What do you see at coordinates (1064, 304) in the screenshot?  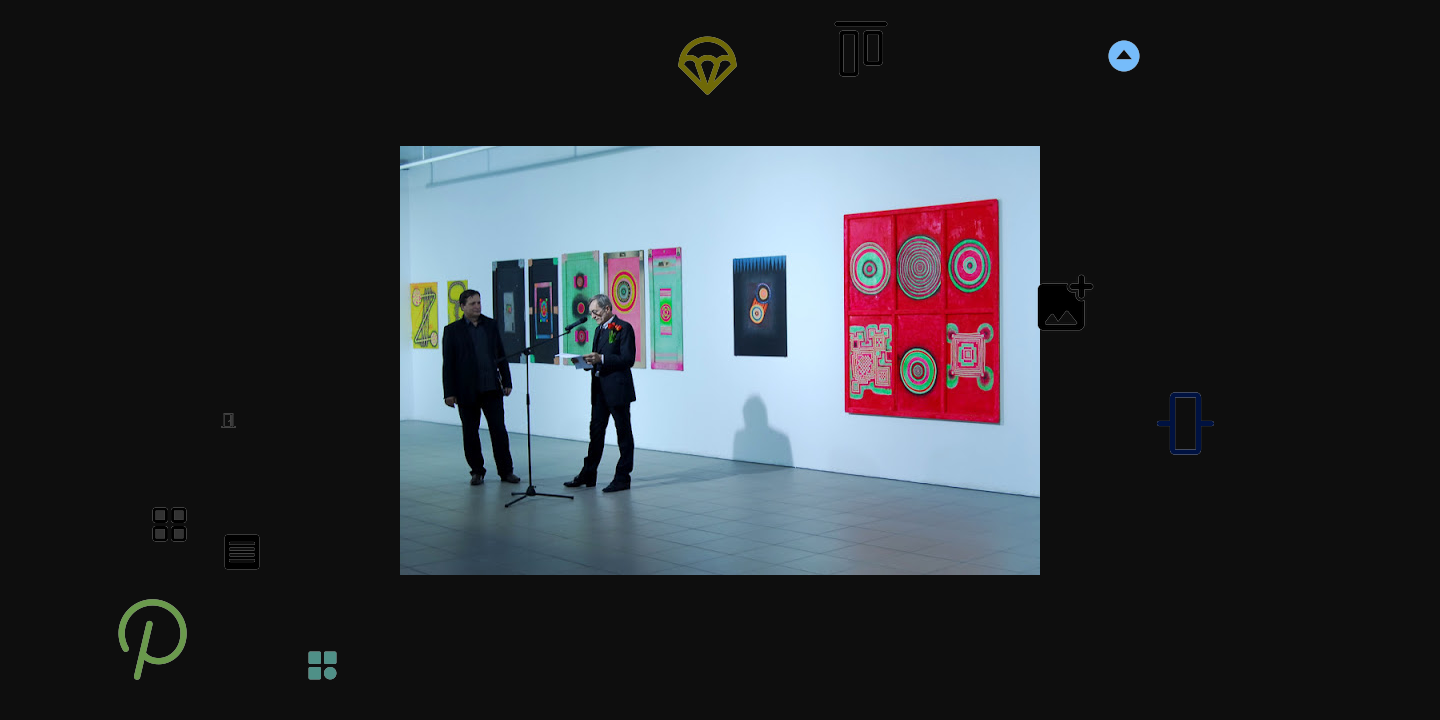 I see `add a new photo to your collection` at bounding box center [1064, 304].